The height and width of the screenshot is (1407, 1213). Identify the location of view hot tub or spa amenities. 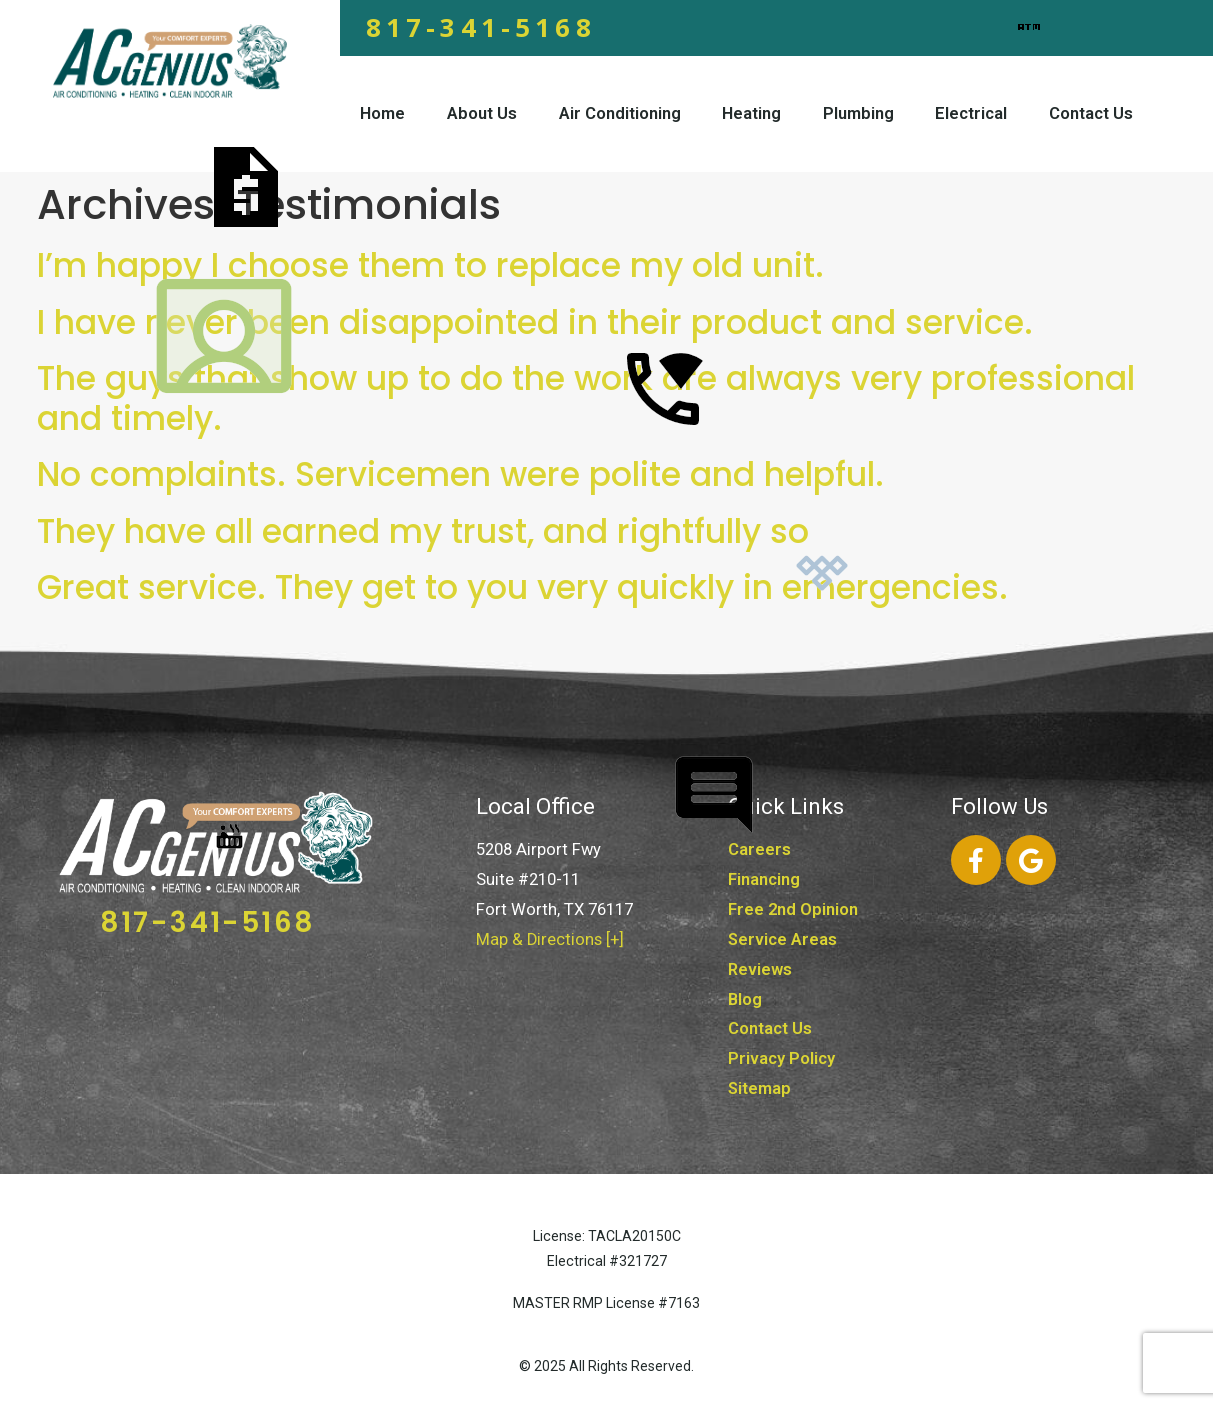
(229, 835).